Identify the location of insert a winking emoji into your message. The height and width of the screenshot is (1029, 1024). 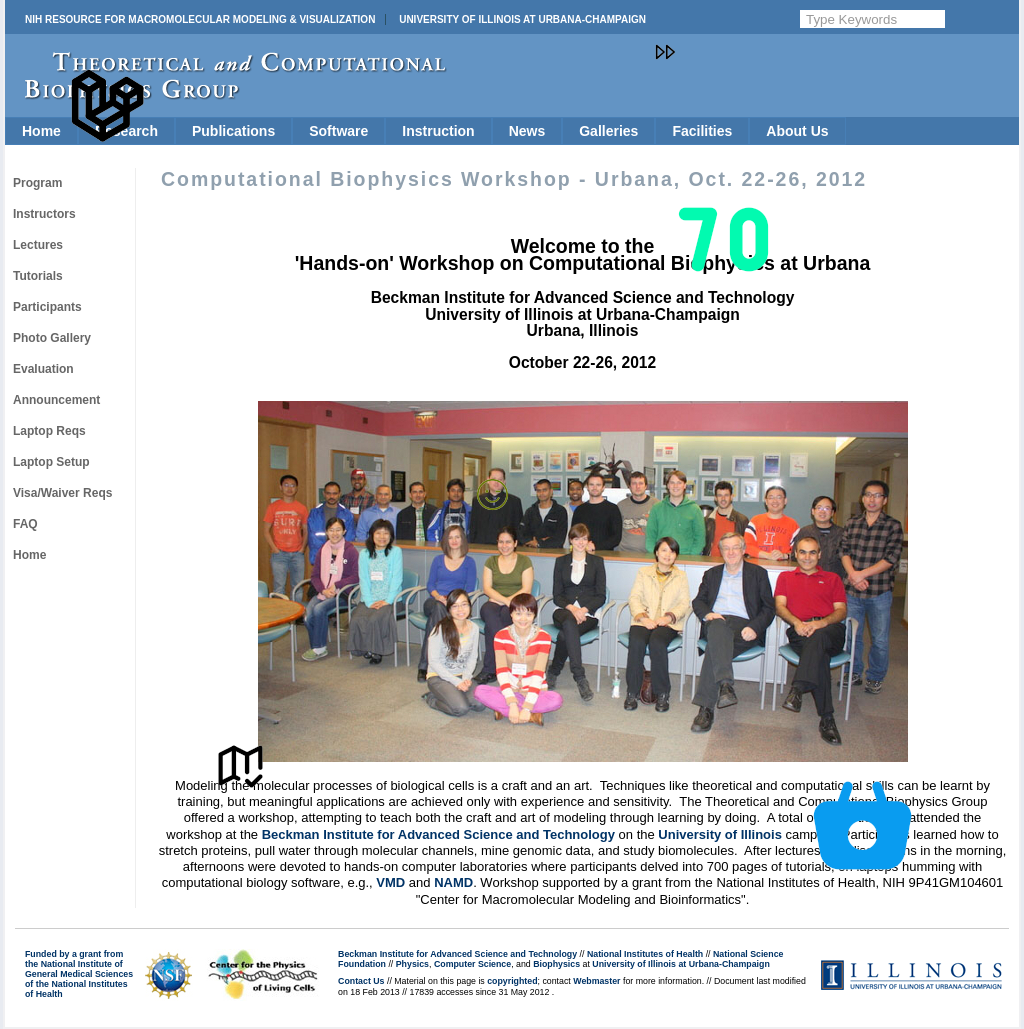
(492, 494).